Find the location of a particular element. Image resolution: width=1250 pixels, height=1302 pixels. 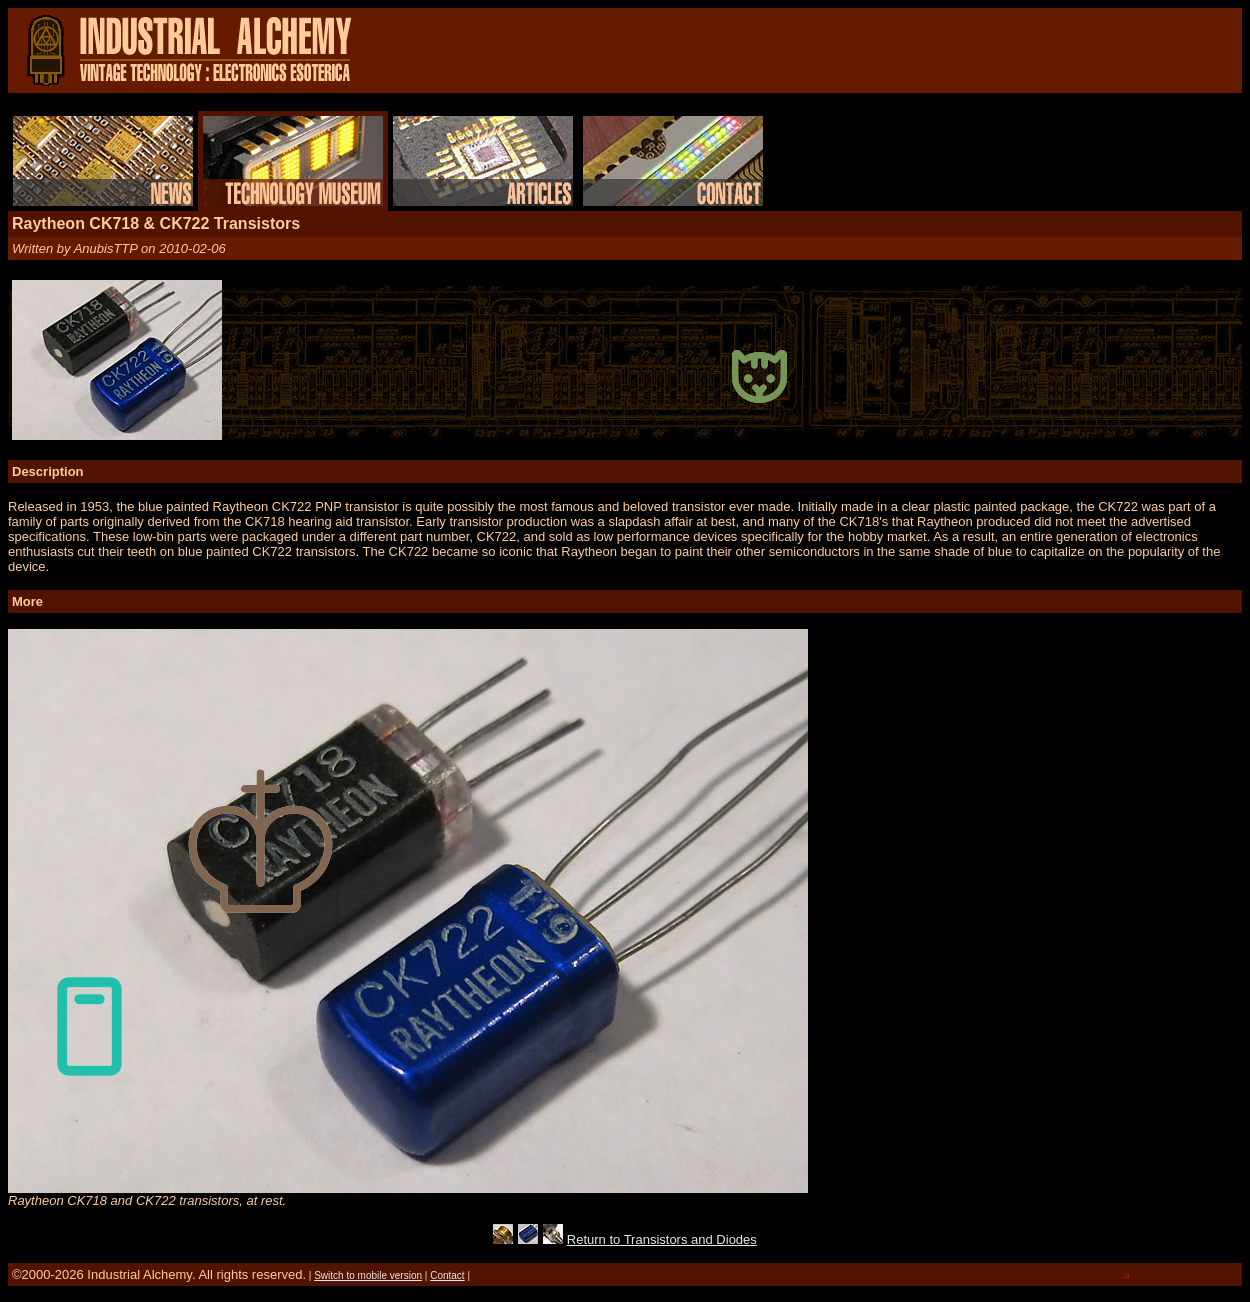

view pet-related content or settings is located at coordinates (759, 375).